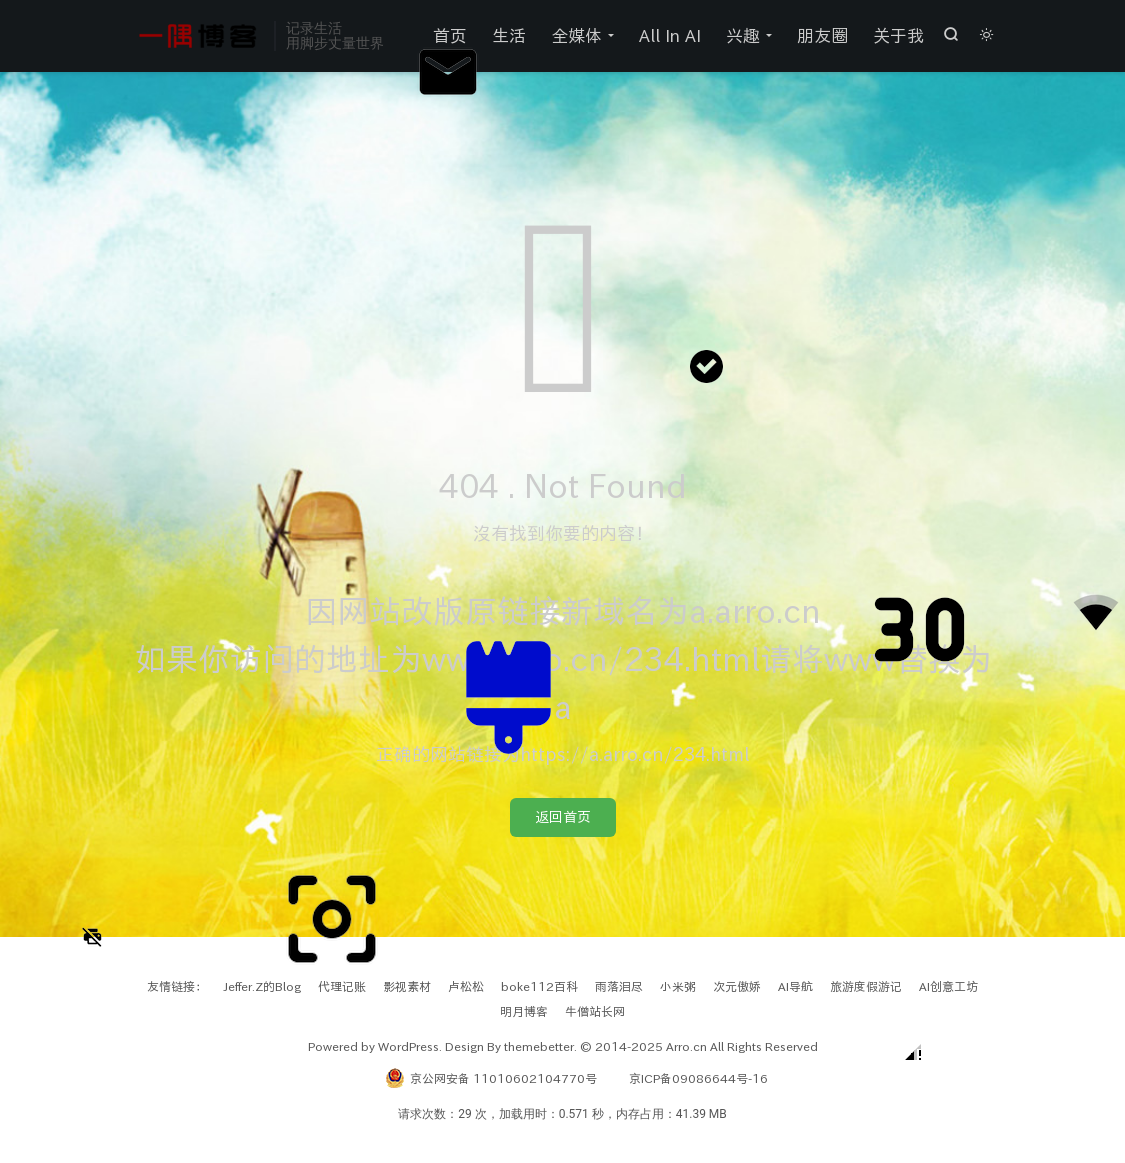 Image resolution: width=1125 pixels, height=1163 pixels. Describe the element at coordinates (919, 629) in the screenshot. I see `indicates 30 items, days, or units` at that location.